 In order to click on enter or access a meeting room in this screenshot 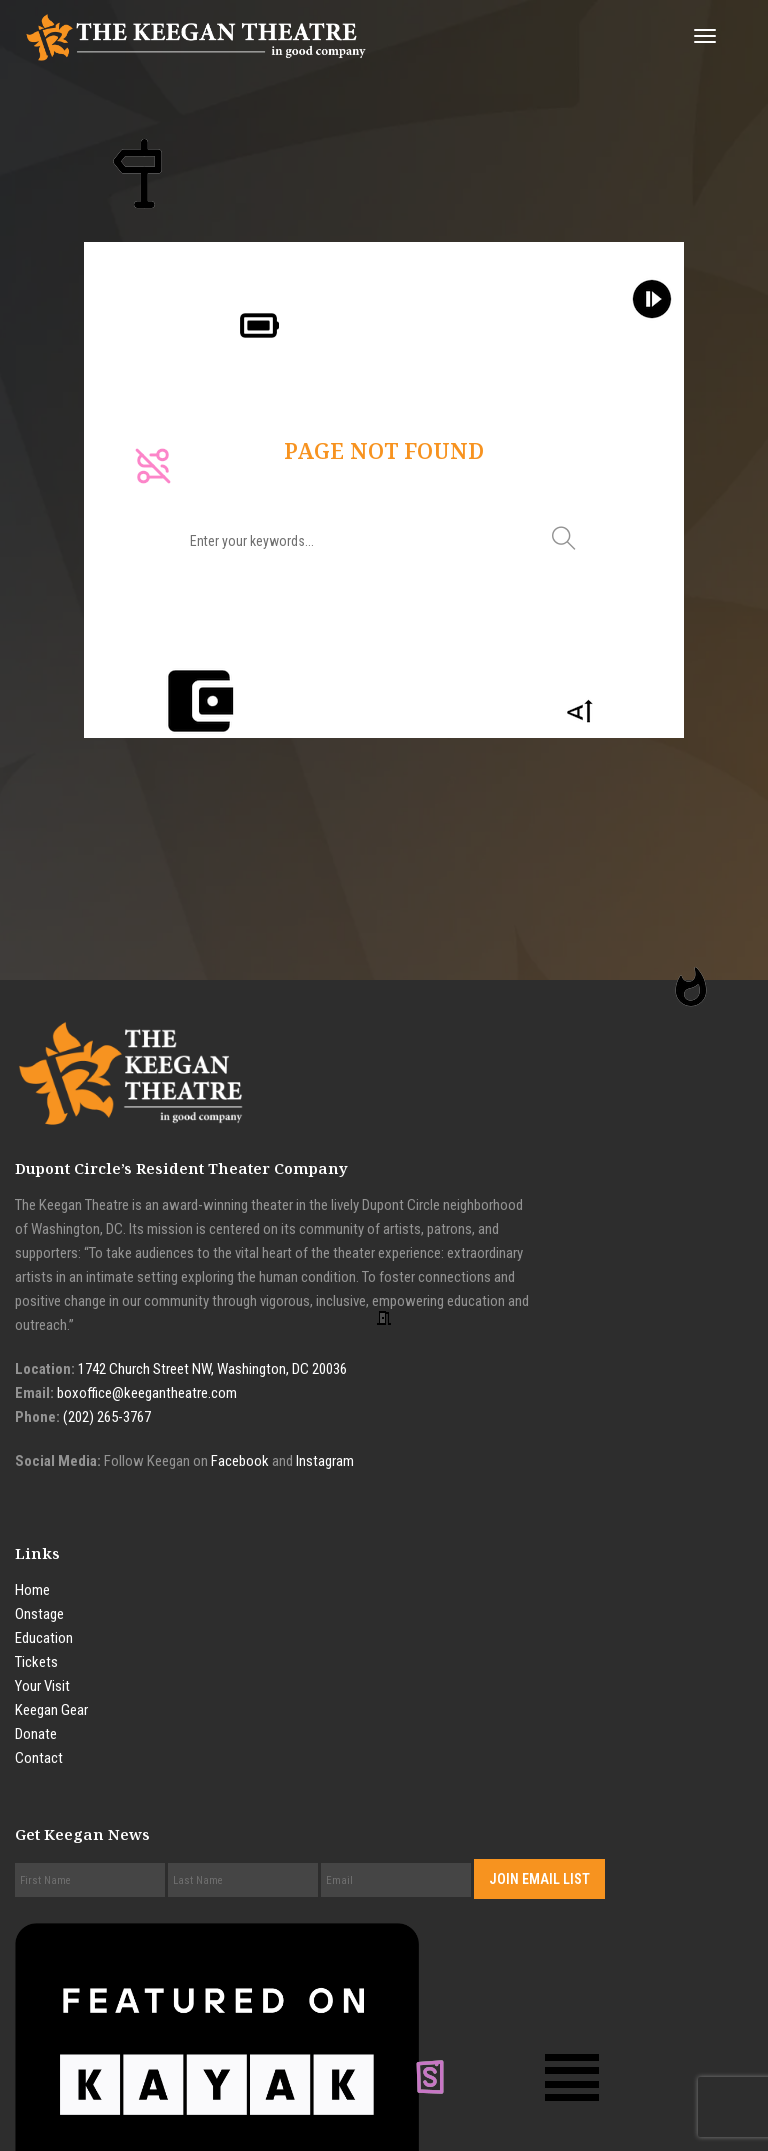, I will do `click(384, 1318)`.